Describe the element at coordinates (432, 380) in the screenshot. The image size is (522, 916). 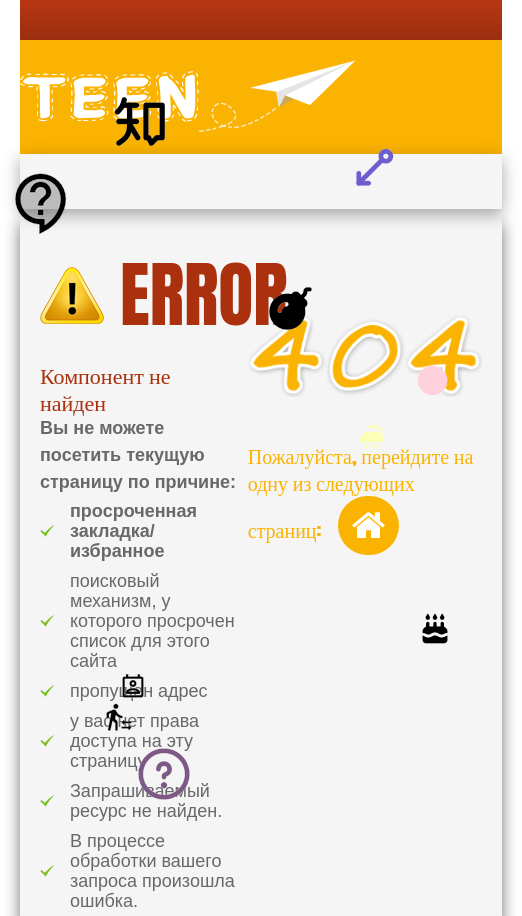
I see `indicates an unread notification or new item` at that location.